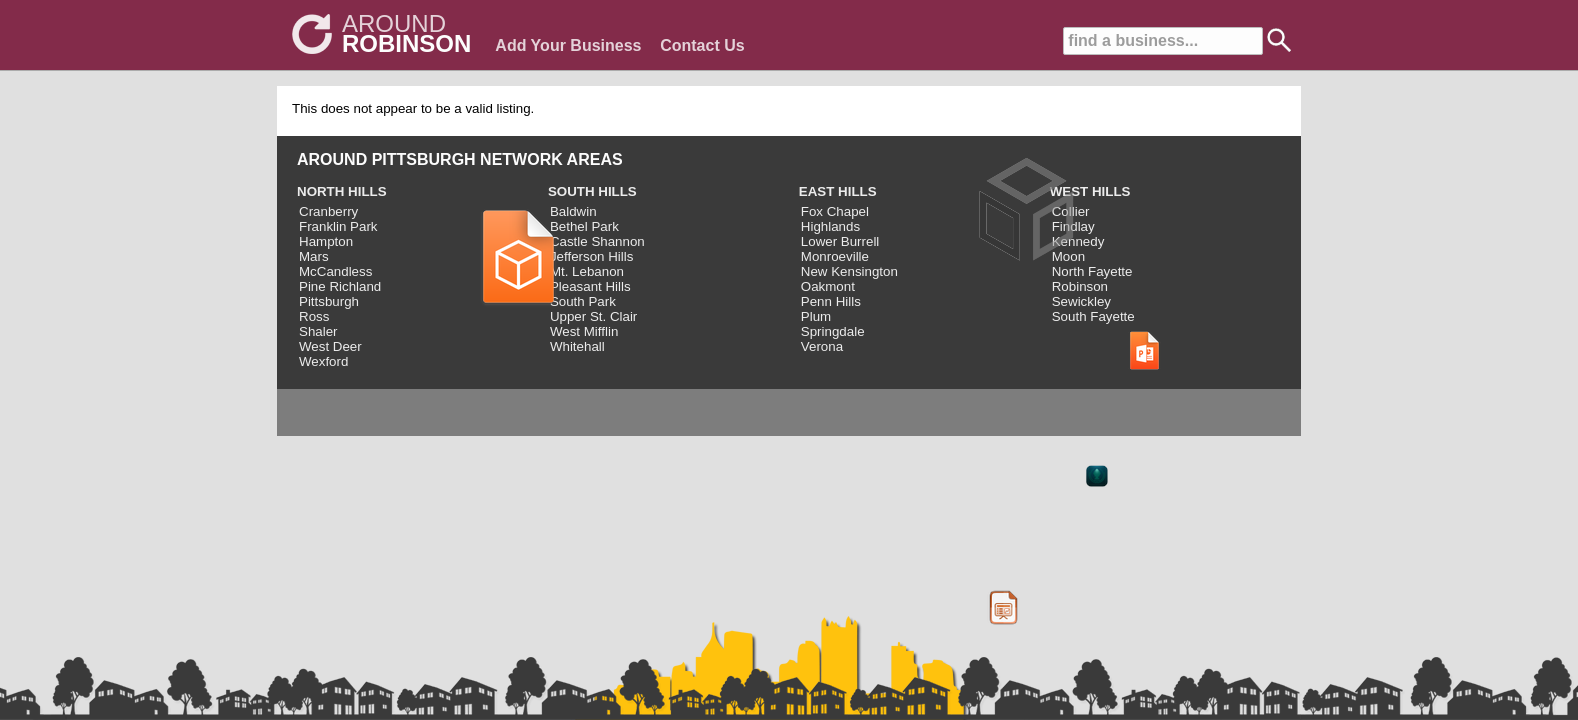  I want to click on open a blender 3d project file, so click(518, 258).